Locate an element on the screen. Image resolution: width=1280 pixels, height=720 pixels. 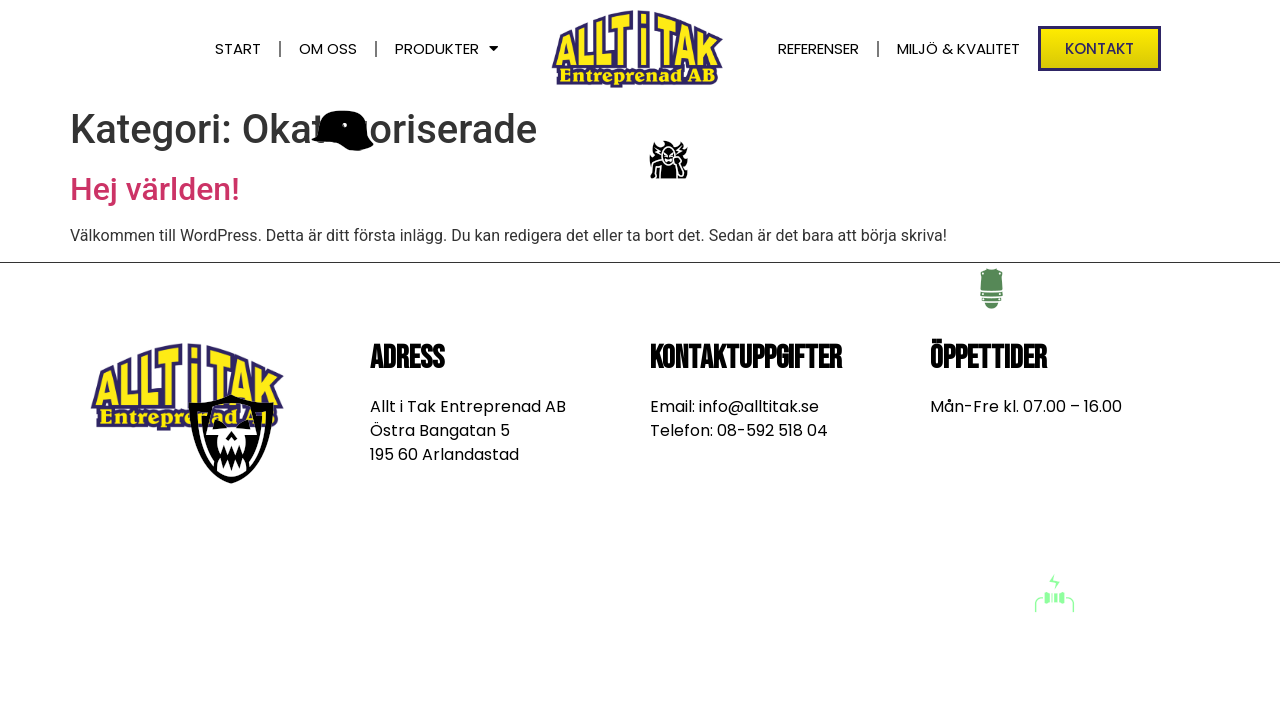
indicates a security threat or danger warning is located at coordinates (231, 439).